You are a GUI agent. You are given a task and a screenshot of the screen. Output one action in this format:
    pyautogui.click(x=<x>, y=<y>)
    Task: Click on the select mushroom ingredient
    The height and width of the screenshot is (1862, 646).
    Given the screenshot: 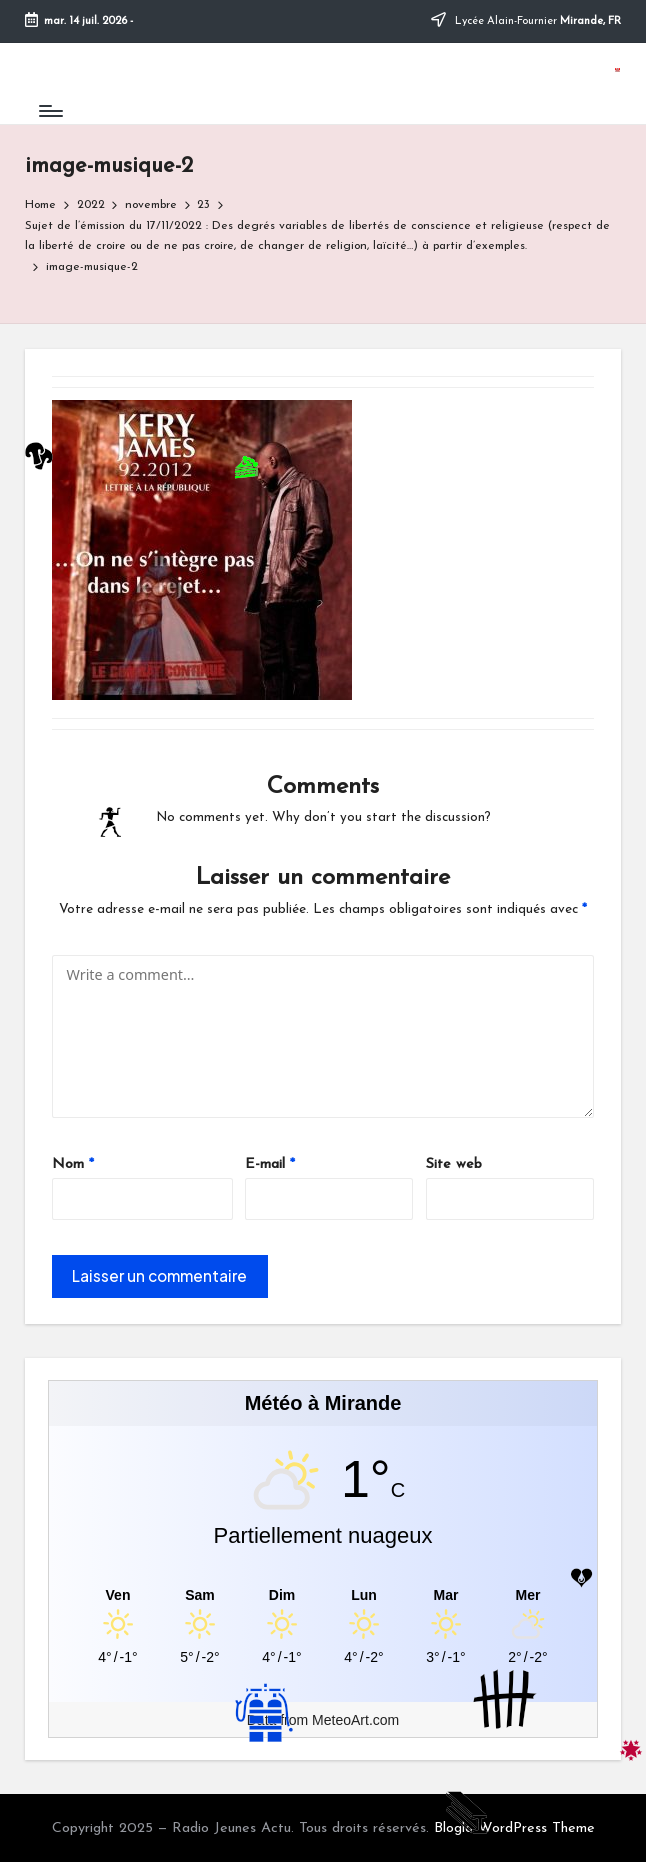 What is the action you would take?
    pyautogui.click(x=39, y=456)
    